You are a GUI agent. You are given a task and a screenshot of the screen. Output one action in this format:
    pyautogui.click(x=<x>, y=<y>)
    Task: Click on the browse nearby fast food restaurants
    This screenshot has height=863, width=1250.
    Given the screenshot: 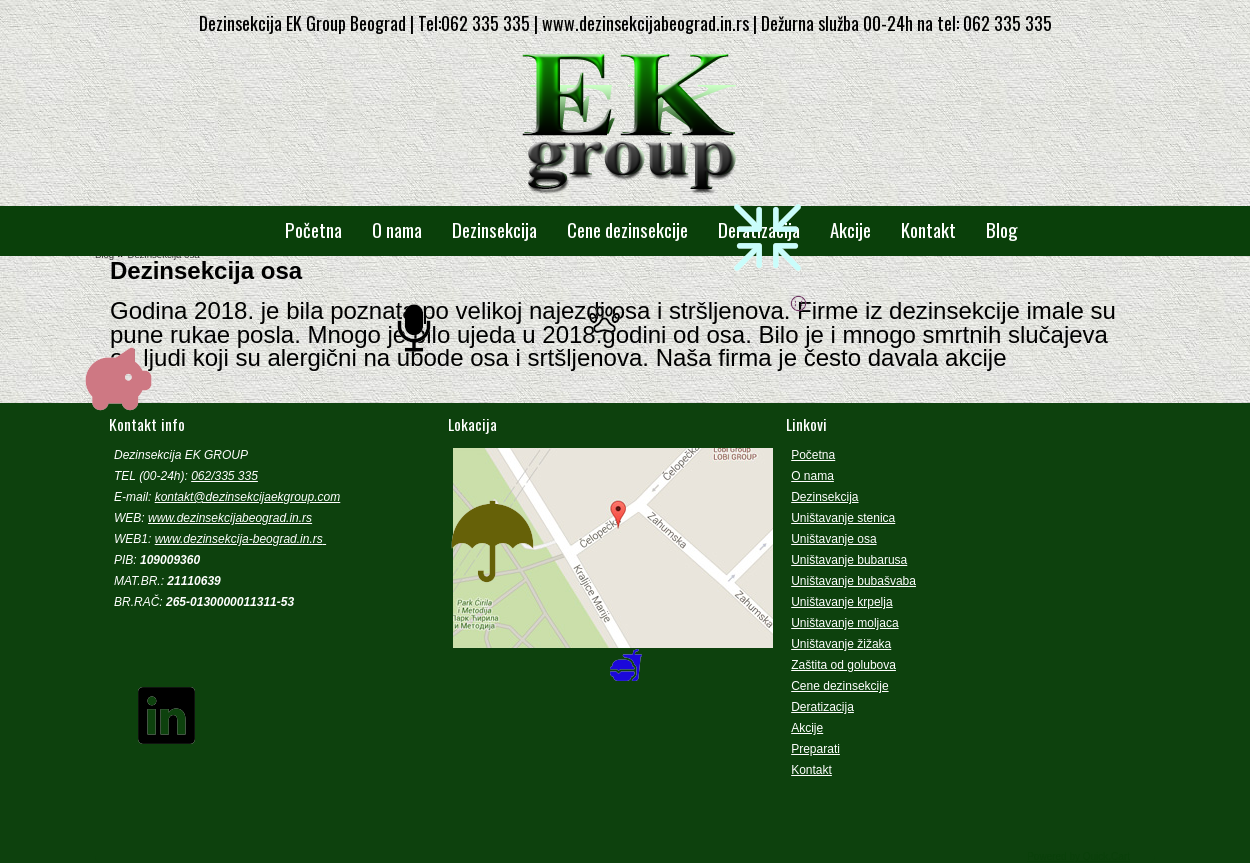 What is the action you would take?
    pyautogui.click(x=626, y=665)
    